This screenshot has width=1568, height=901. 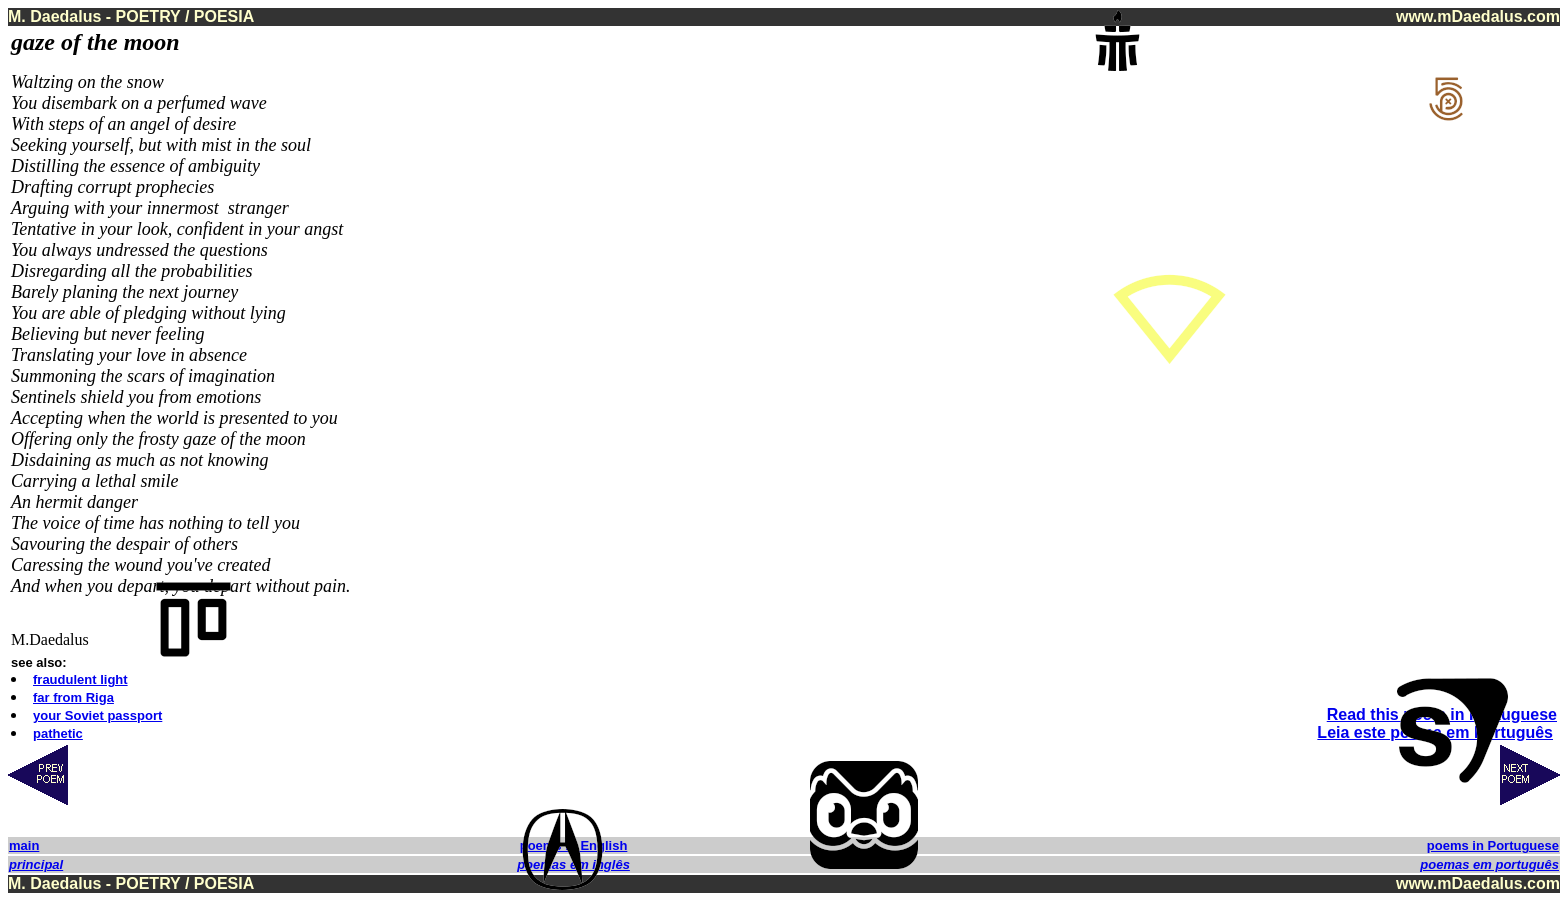 I want to click on source engine logo, so click(x=1452, y=730).